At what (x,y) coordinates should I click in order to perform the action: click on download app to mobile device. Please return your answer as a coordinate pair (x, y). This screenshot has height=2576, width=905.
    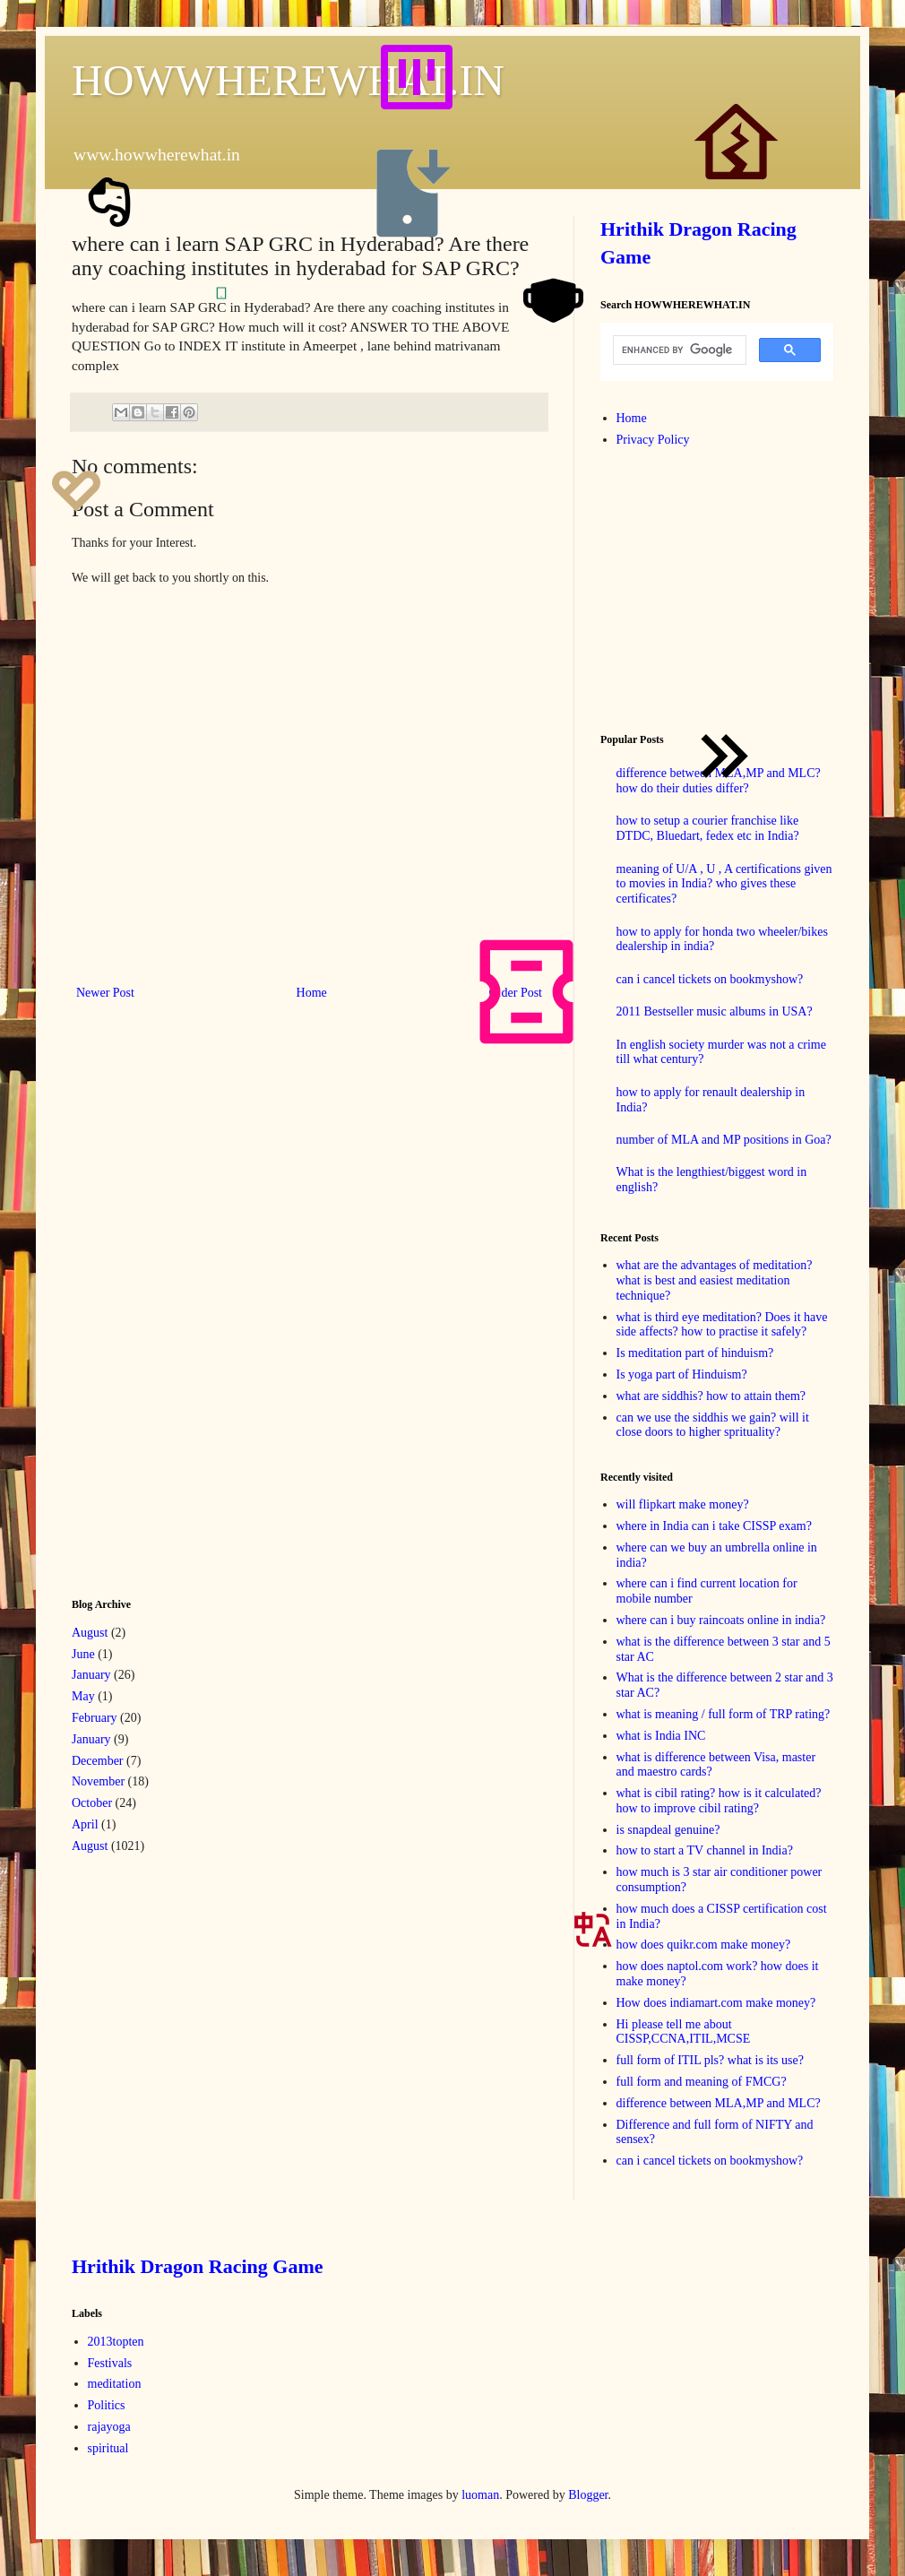
    Looking at the image, I should click on (407, 193).